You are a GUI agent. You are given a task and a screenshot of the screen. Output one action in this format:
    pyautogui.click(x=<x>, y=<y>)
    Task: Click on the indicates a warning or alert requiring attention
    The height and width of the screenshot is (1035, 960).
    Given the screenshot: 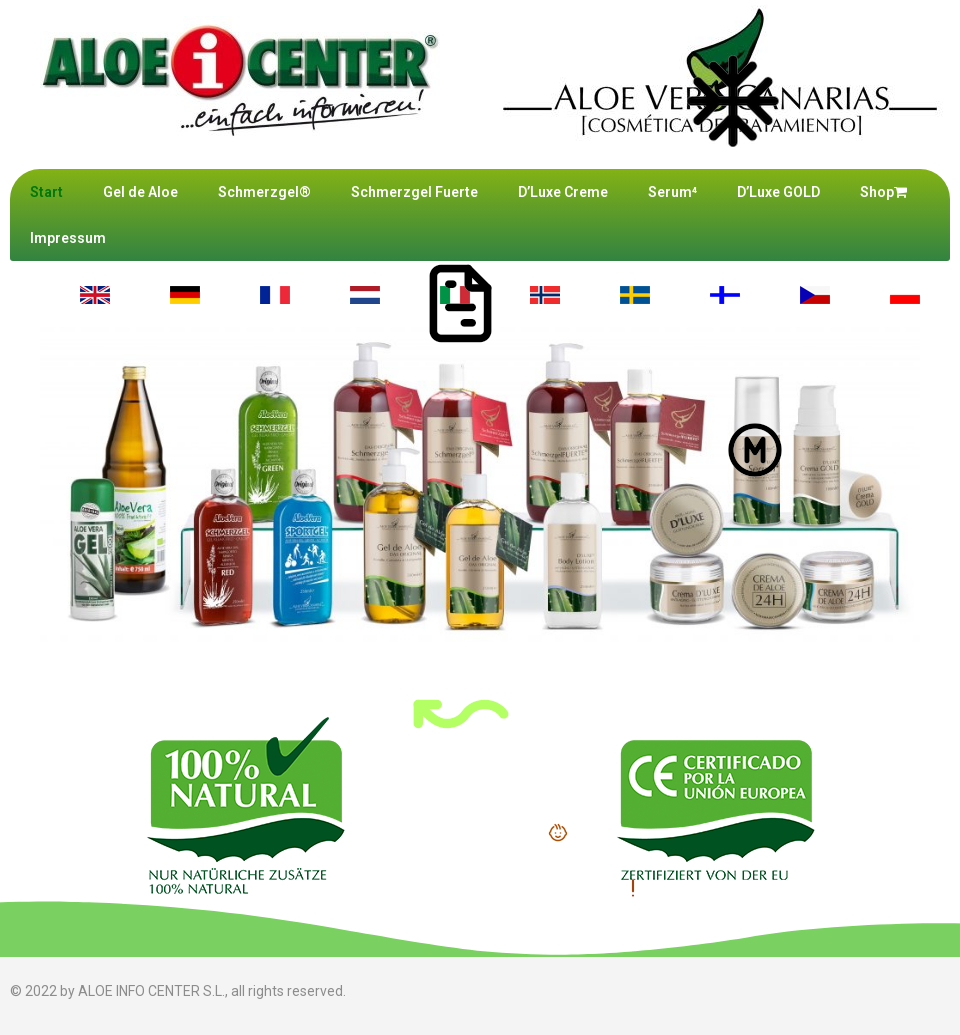 What is the action you would take?
    pyautogui.click(x=633, y=888)
    